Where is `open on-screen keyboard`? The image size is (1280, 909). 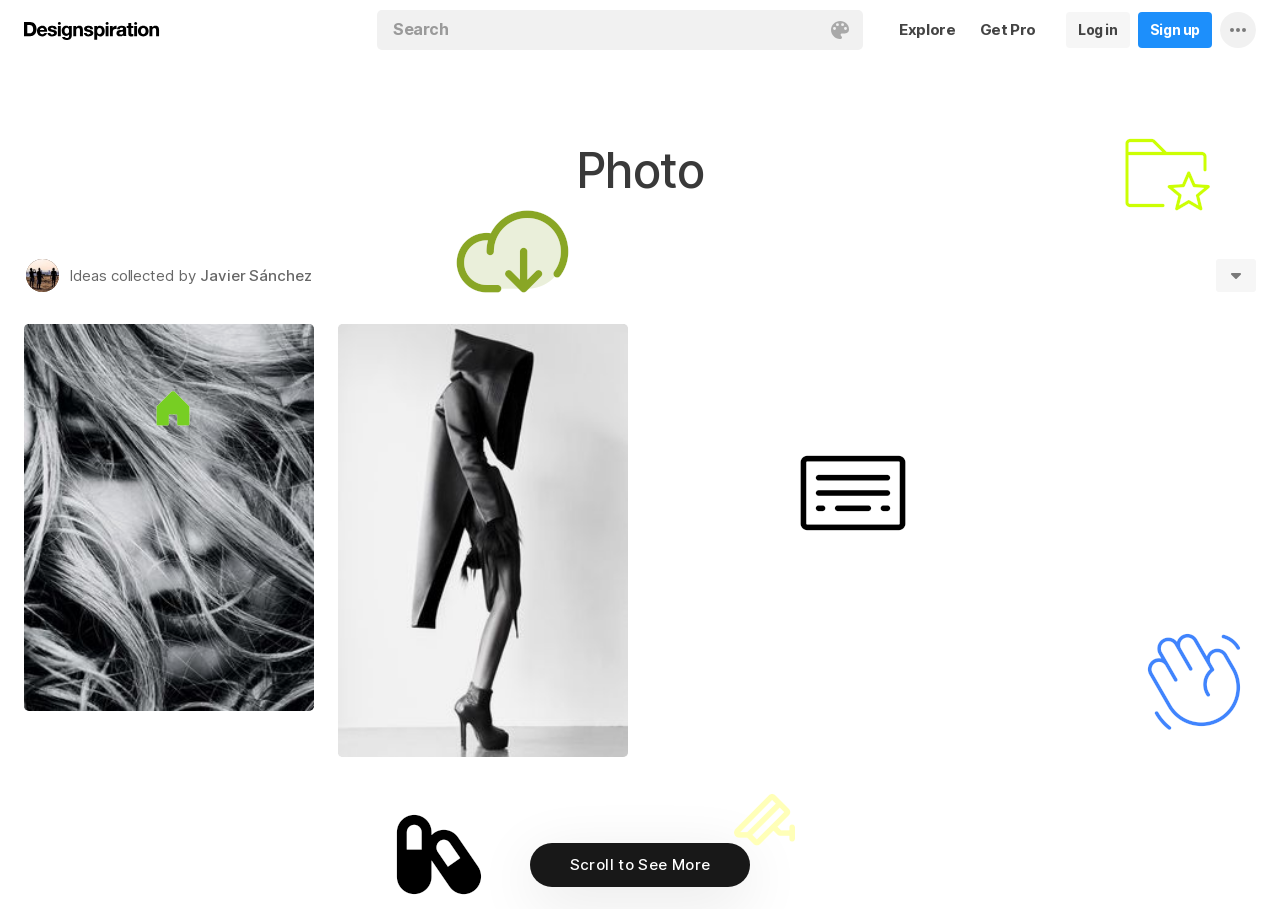 open on-screen keyboard is located at coordinates (853, 493).